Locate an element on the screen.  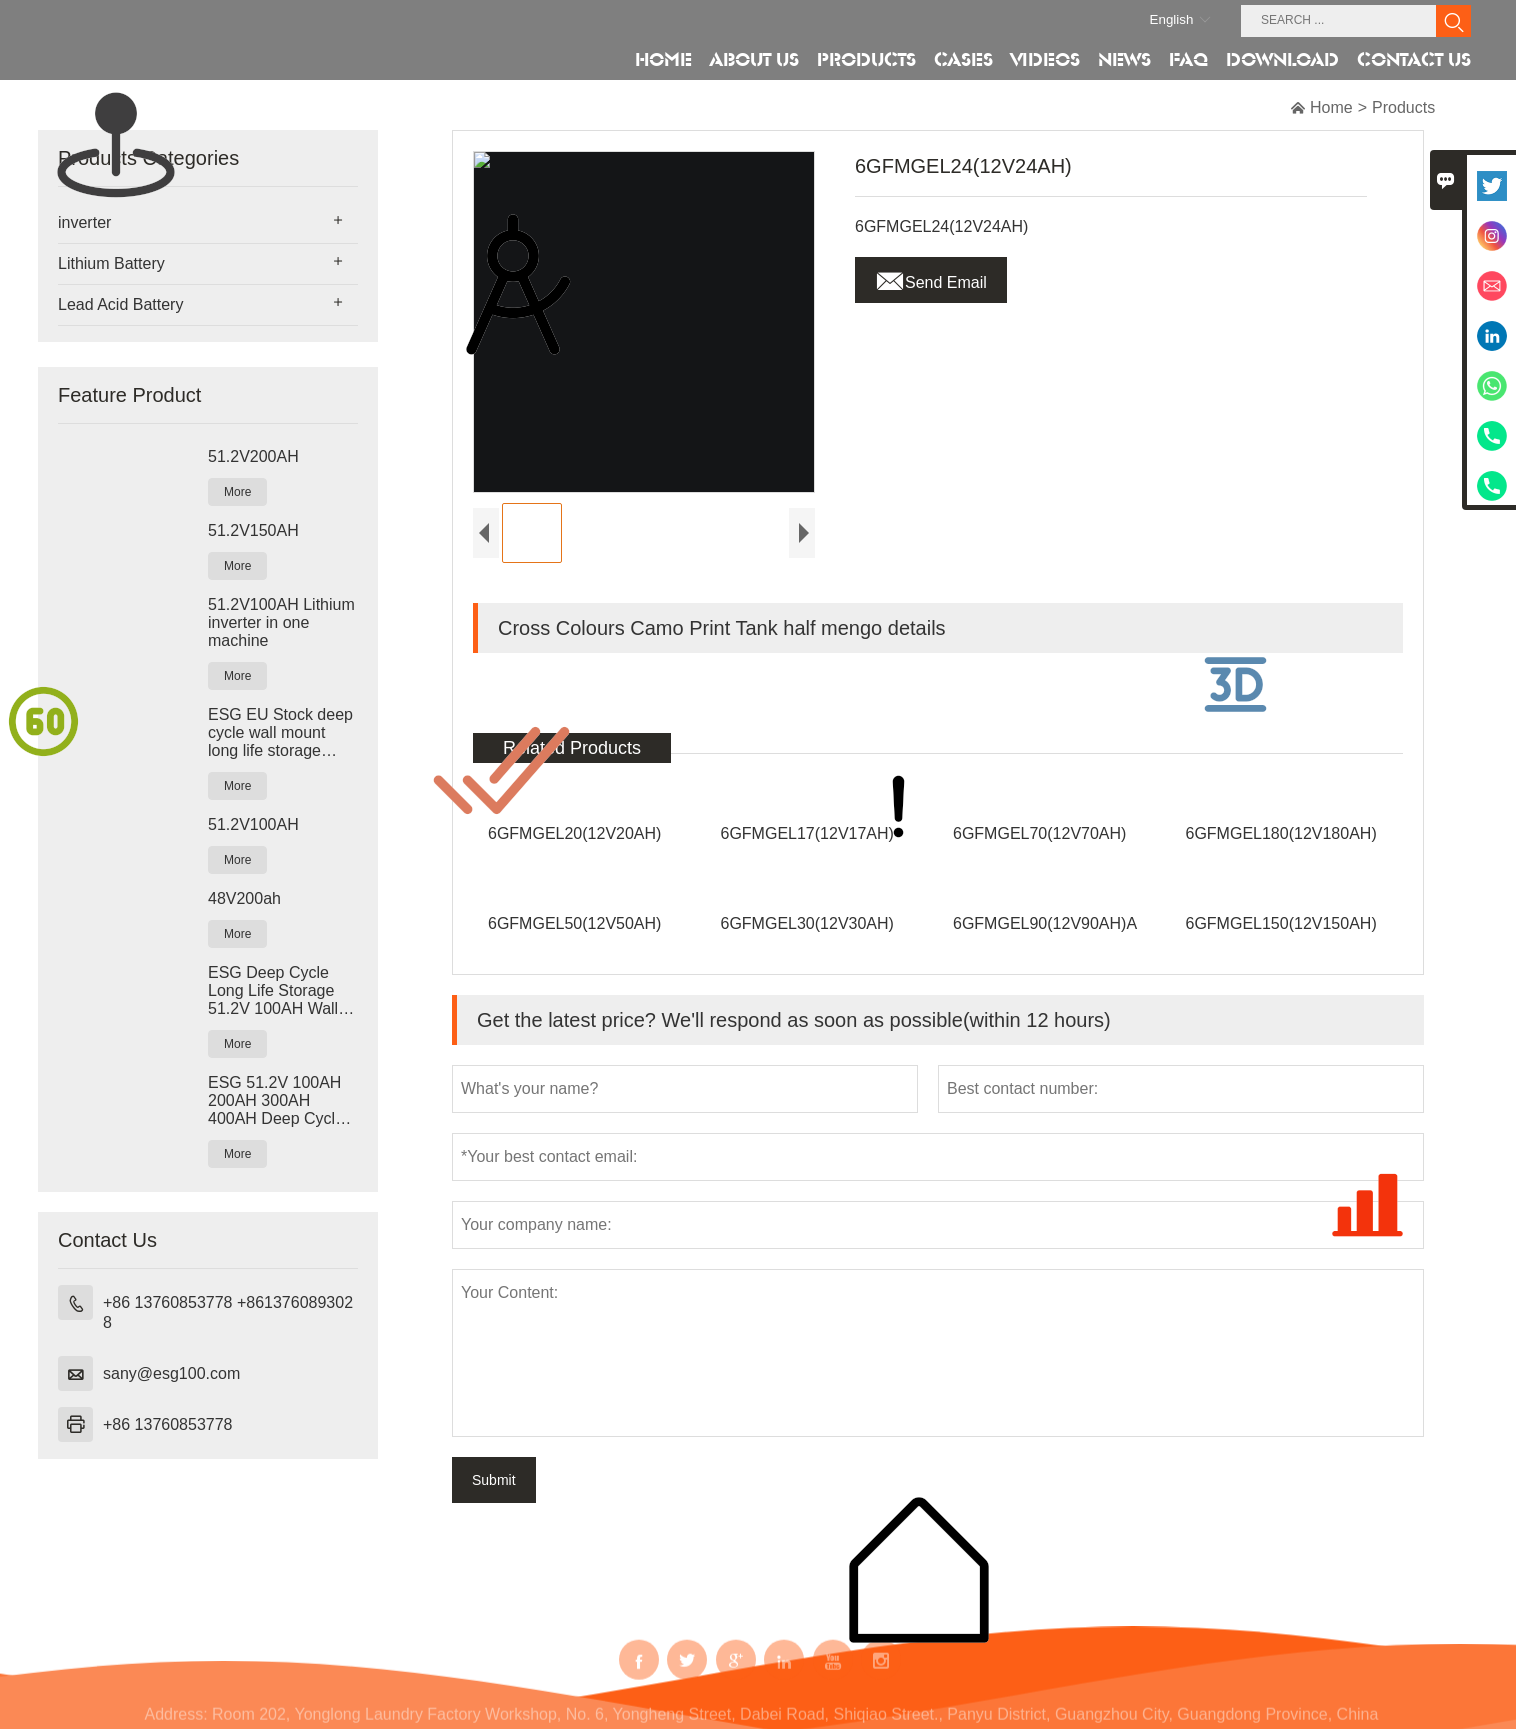
set a 60-second timer is located at coordinates (43, 721).